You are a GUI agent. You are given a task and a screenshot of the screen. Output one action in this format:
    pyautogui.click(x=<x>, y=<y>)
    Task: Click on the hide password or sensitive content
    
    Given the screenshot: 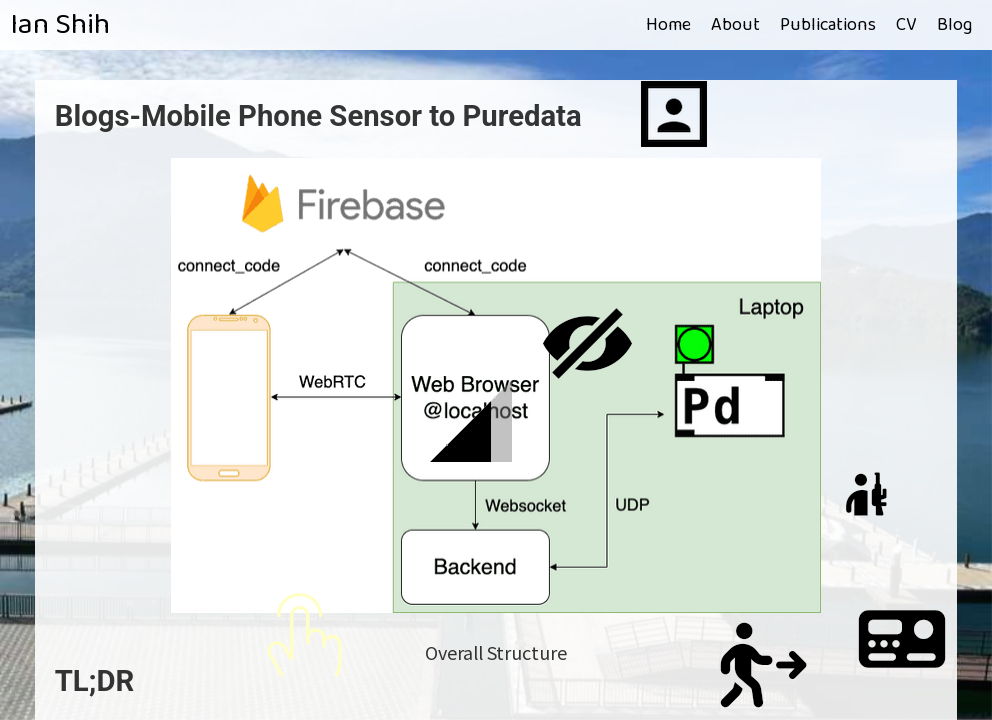 What is the action you would take?
    pyautogui.click(x=587, y=343)
    